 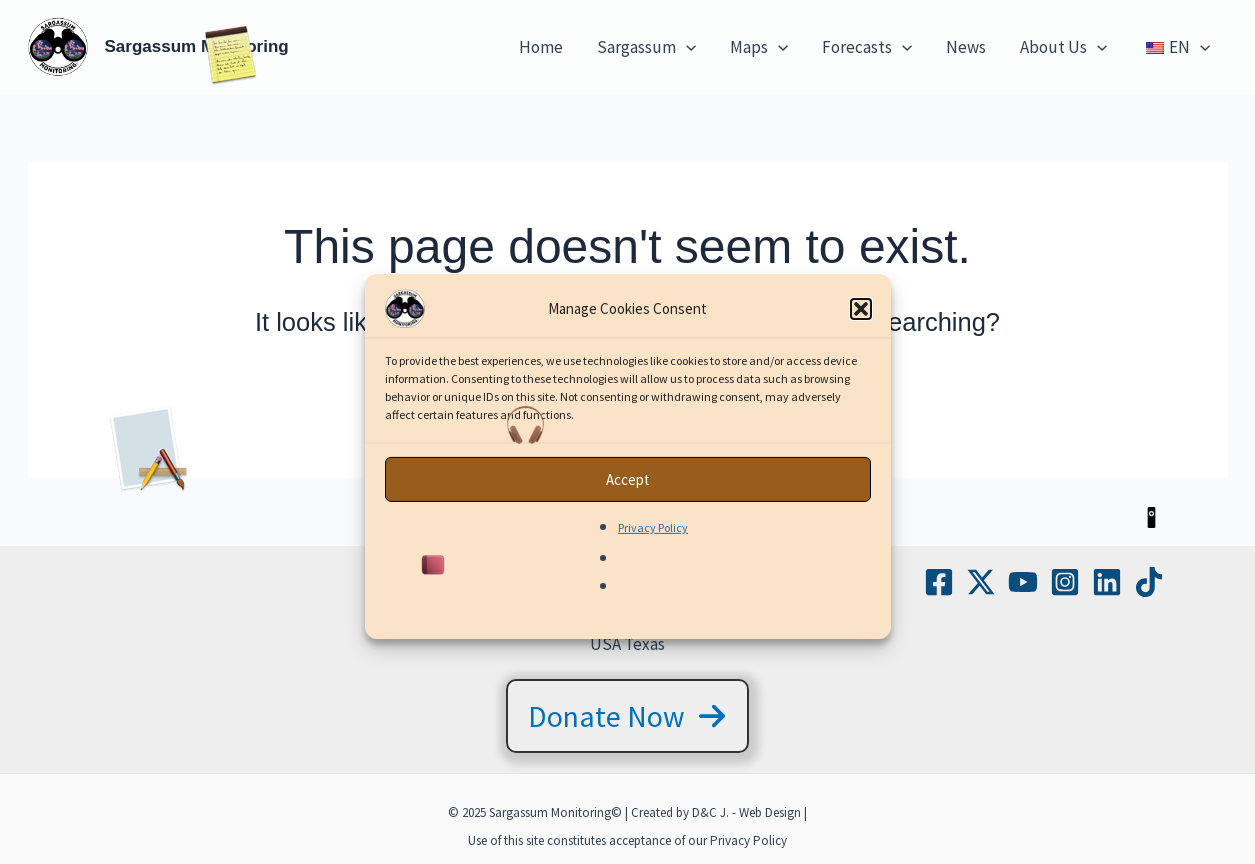 I want to click on connect bluetooth headphones, so click(x=525, y=425).